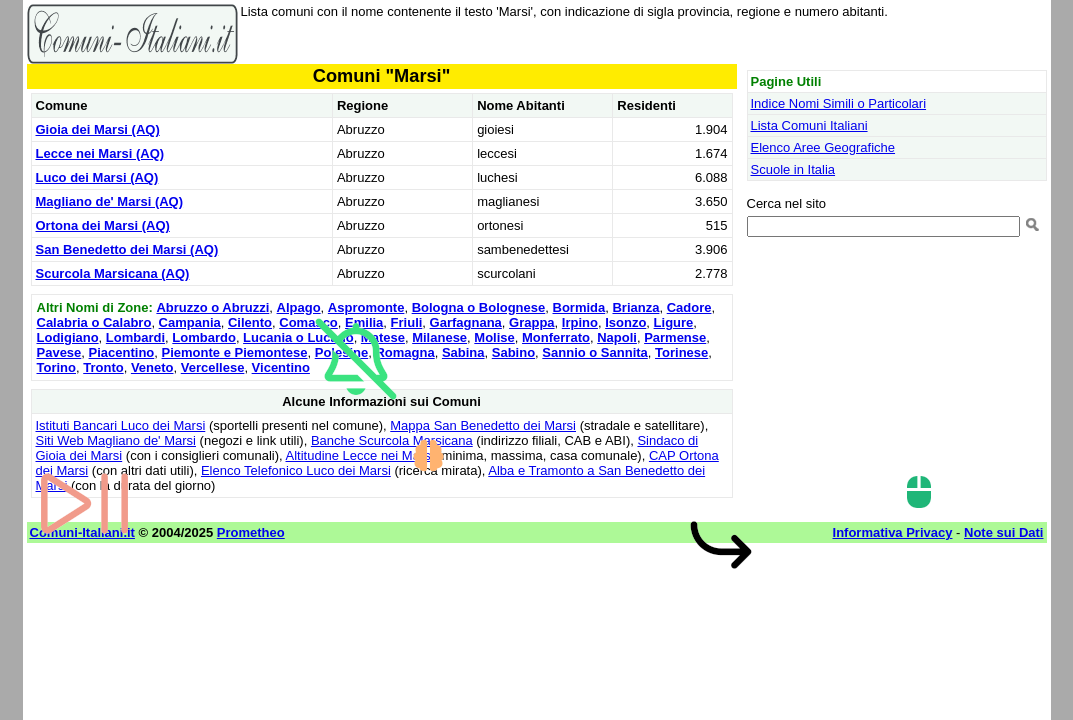 This screenshot has height=720, width=1073. Describe the element at coordinates (84, 503) in the screenshot. I see `toggle between play and pause for media playback` at that location.